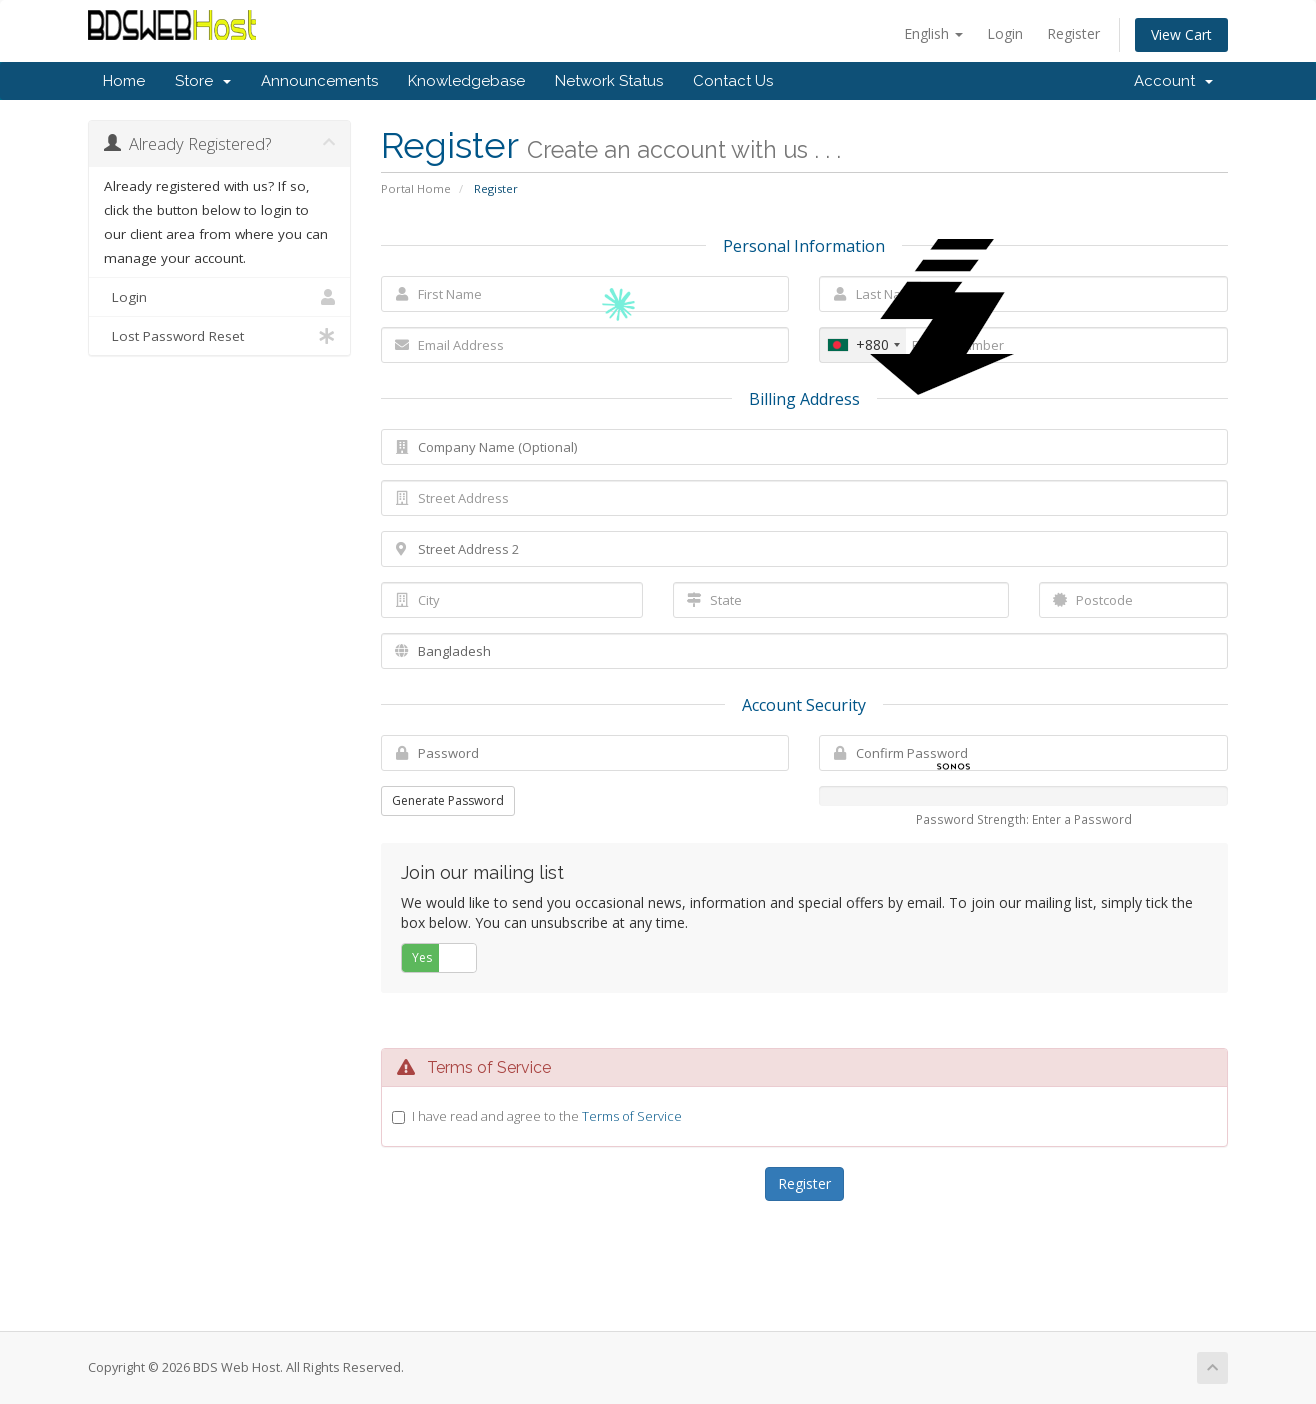  What do you see at coordinates (953, 766) in the screenshot?
I see `open the Sonos app` at bounding box center [953, 766].